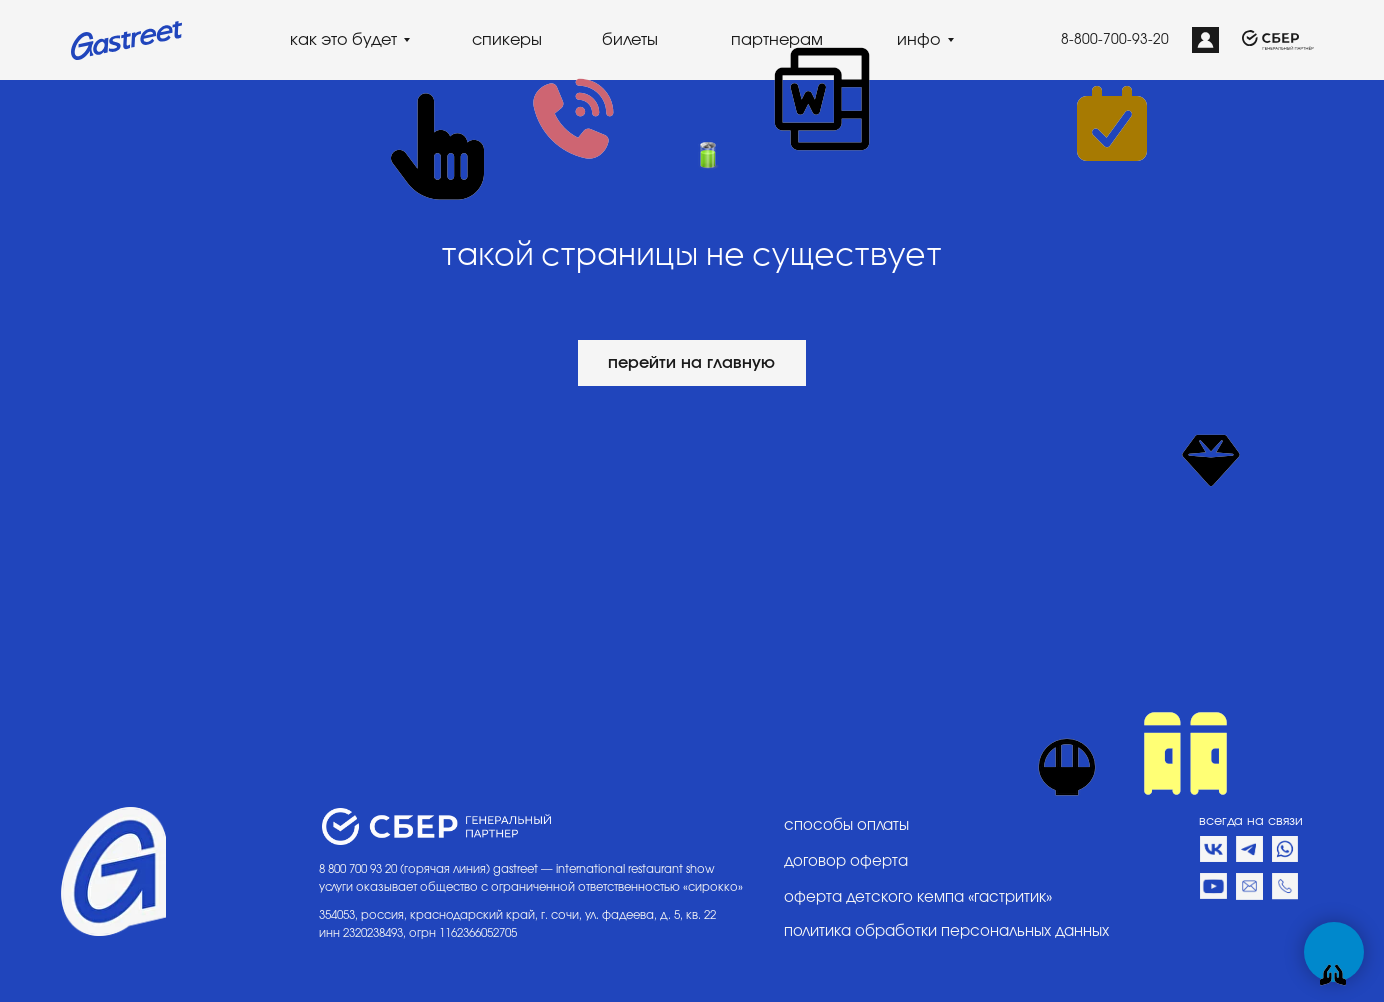 The width and height of the screenshot is (1384, 1002). Describe the element at coordinates (1211, 461) in the screenshot. I see `indicates premium or valuable content` at that location.